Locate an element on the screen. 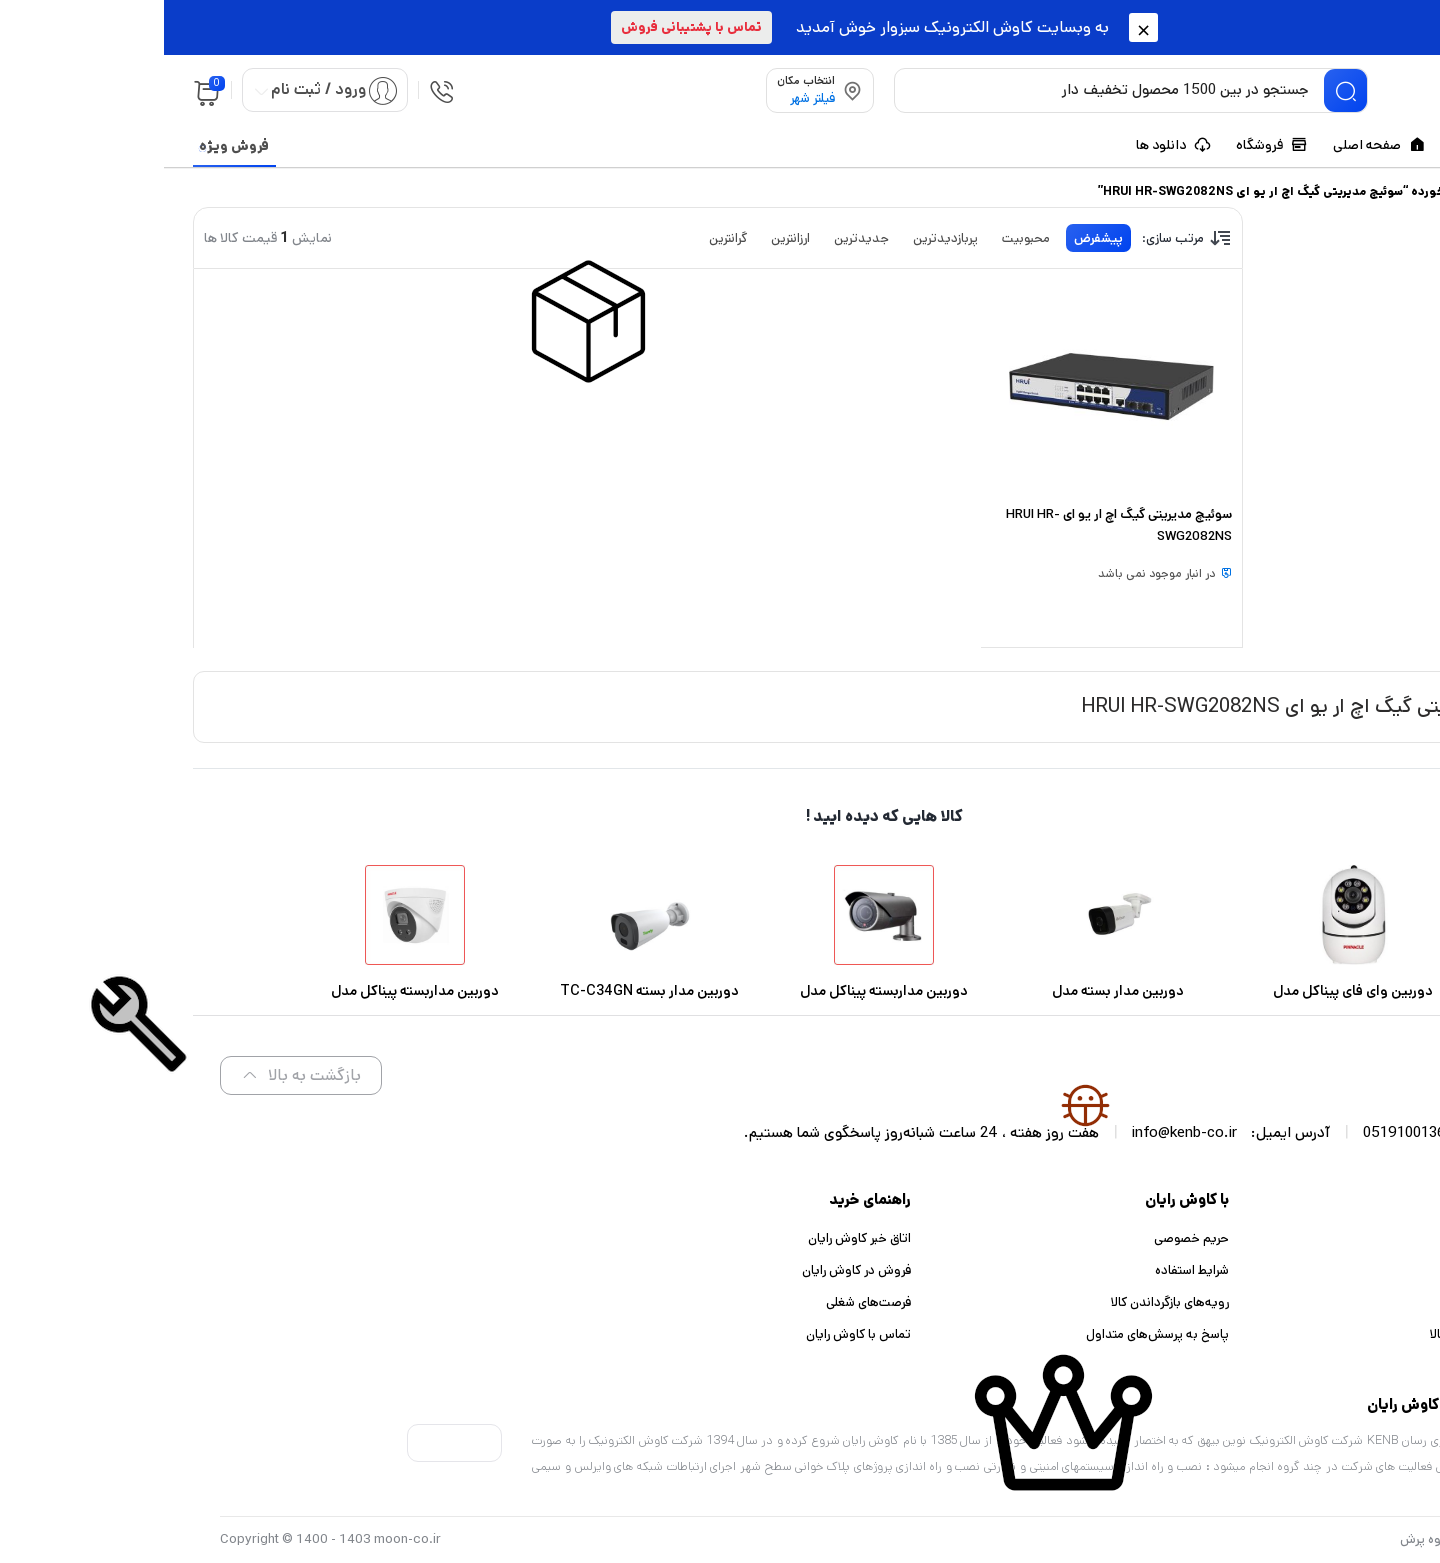 This screenshot has width=1440, height=1563. view package or shipment details is located at coordinates (588, 321).